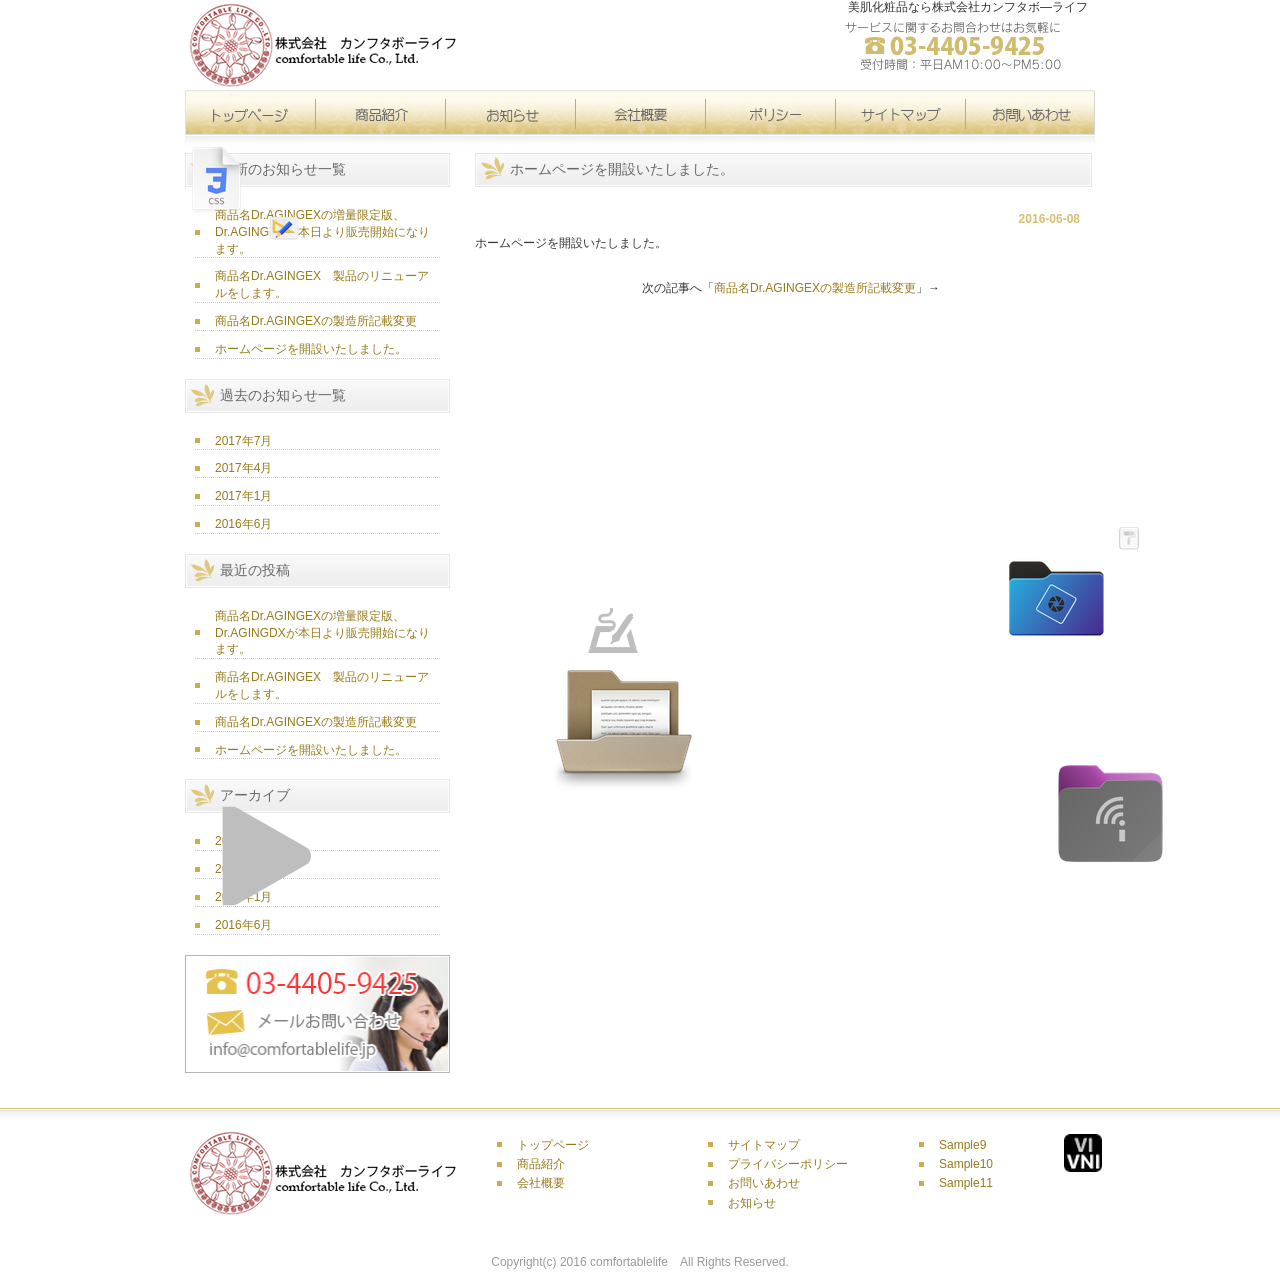 The width and height of the screenshot is (1280, 1272). I want to click on access system accessories and utility applications, so click(284, 228).